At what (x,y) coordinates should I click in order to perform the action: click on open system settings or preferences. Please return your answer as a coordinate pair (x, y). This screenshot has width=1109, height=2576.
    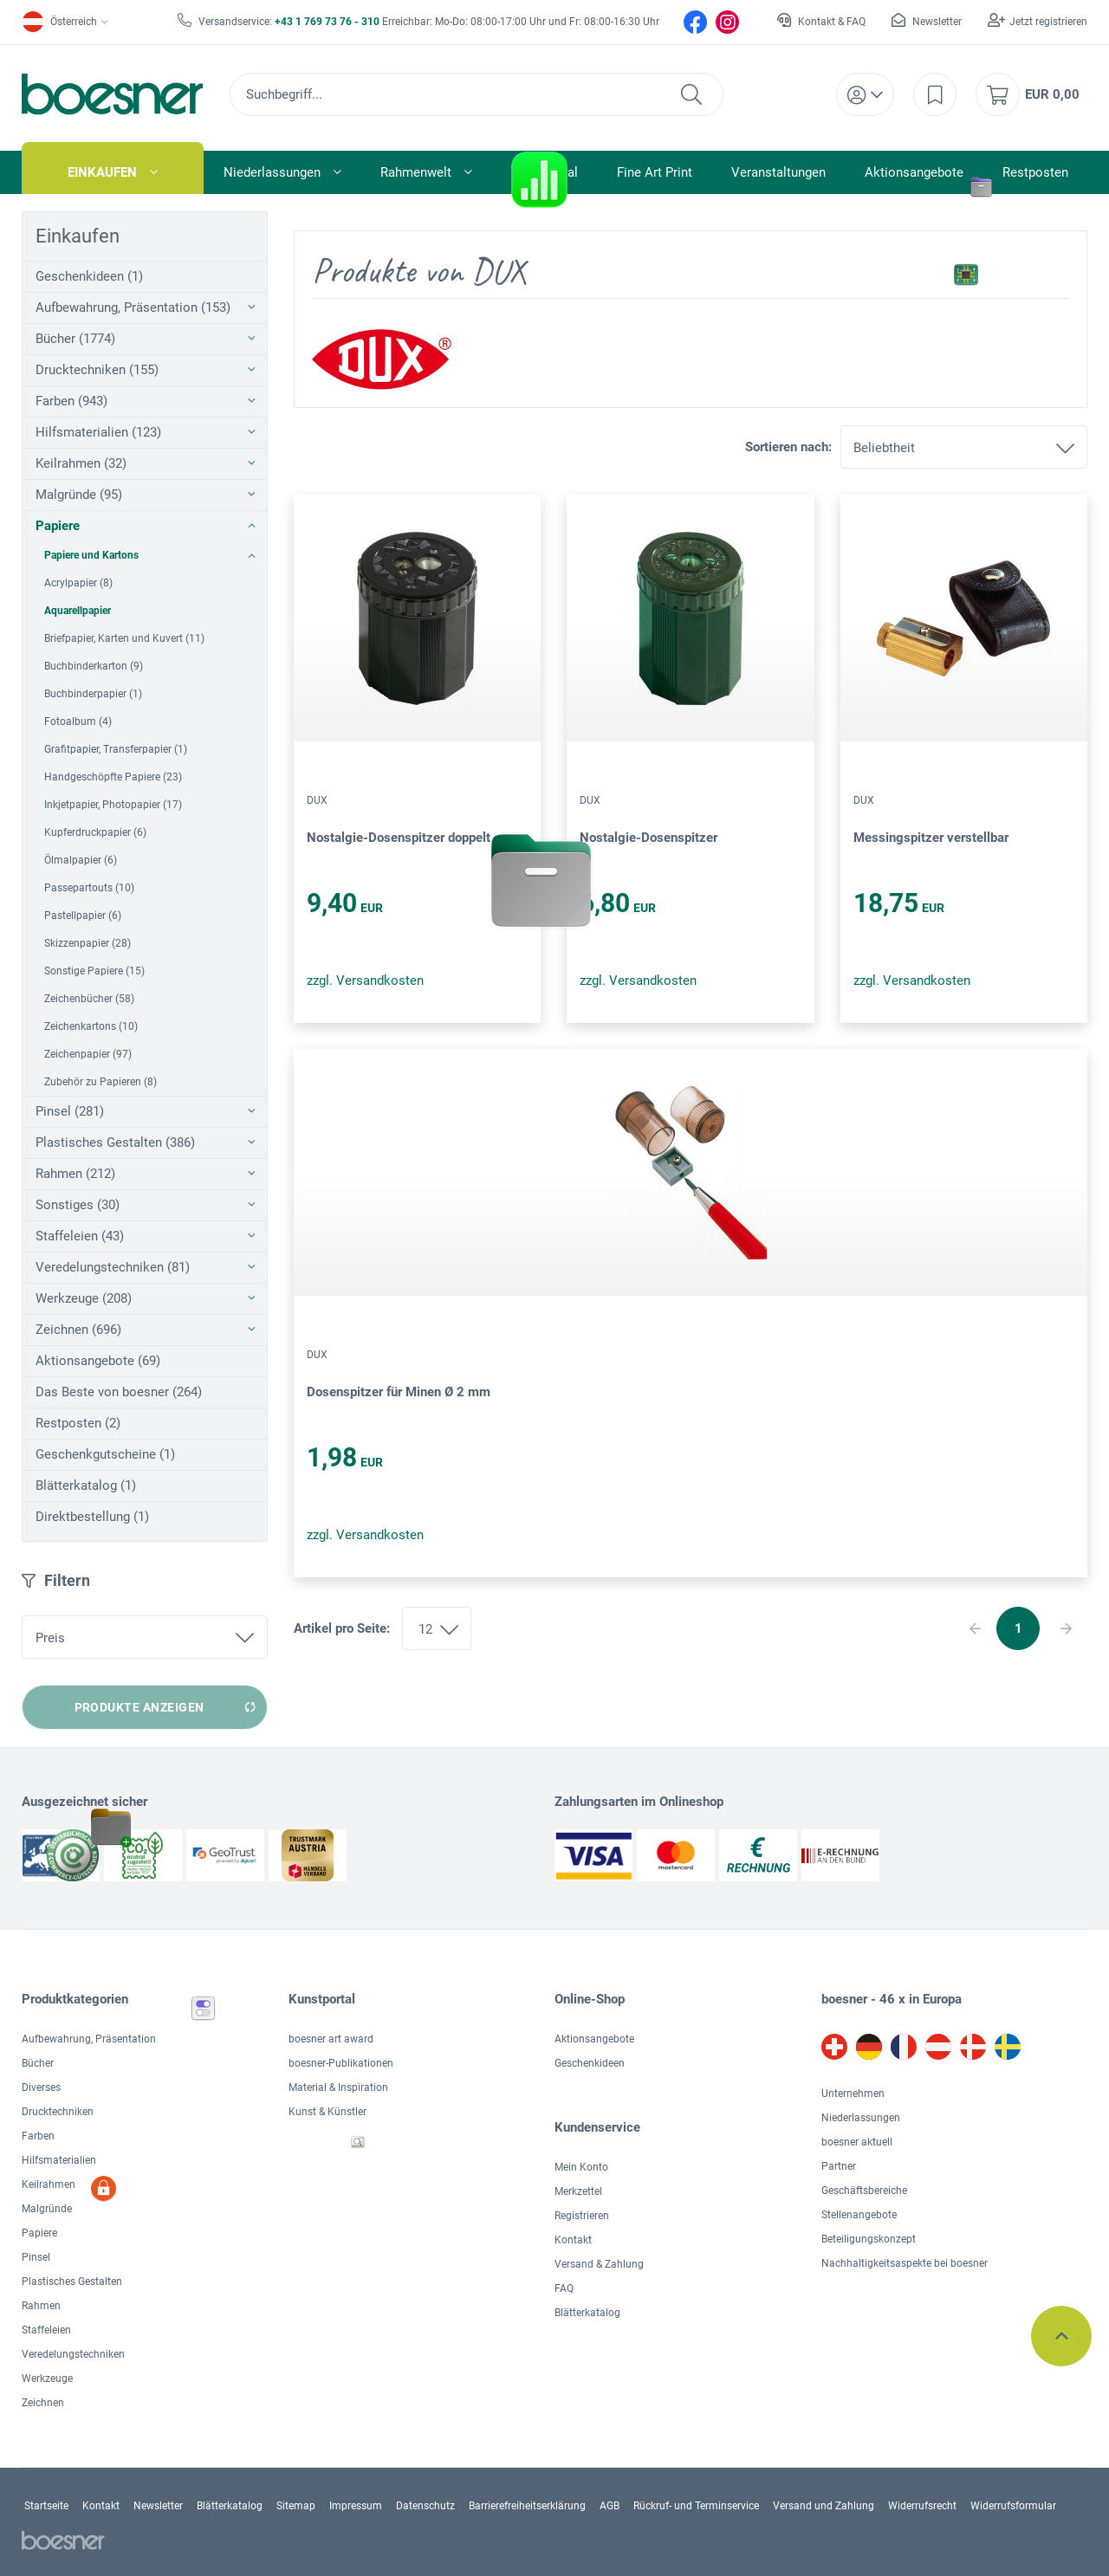
    Looking at the image, I should click on (203, 2008).